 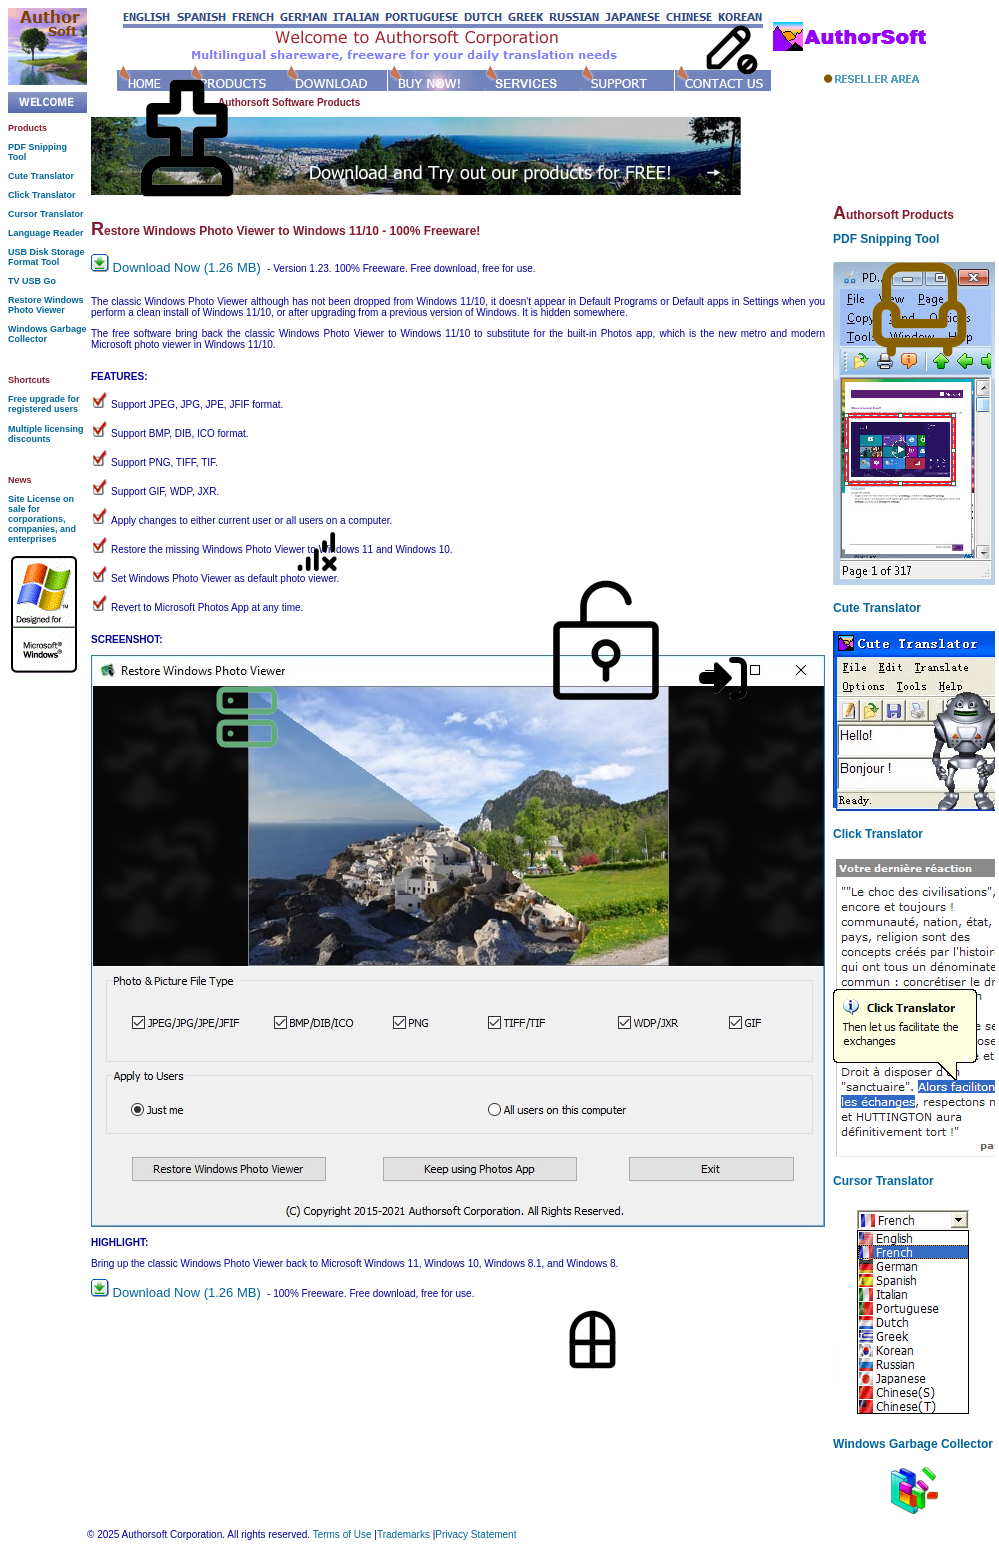 What do you see at coordinates (247, 717) in the screenshot?
I see `access server settings or status` at bounding box center [247, 717].